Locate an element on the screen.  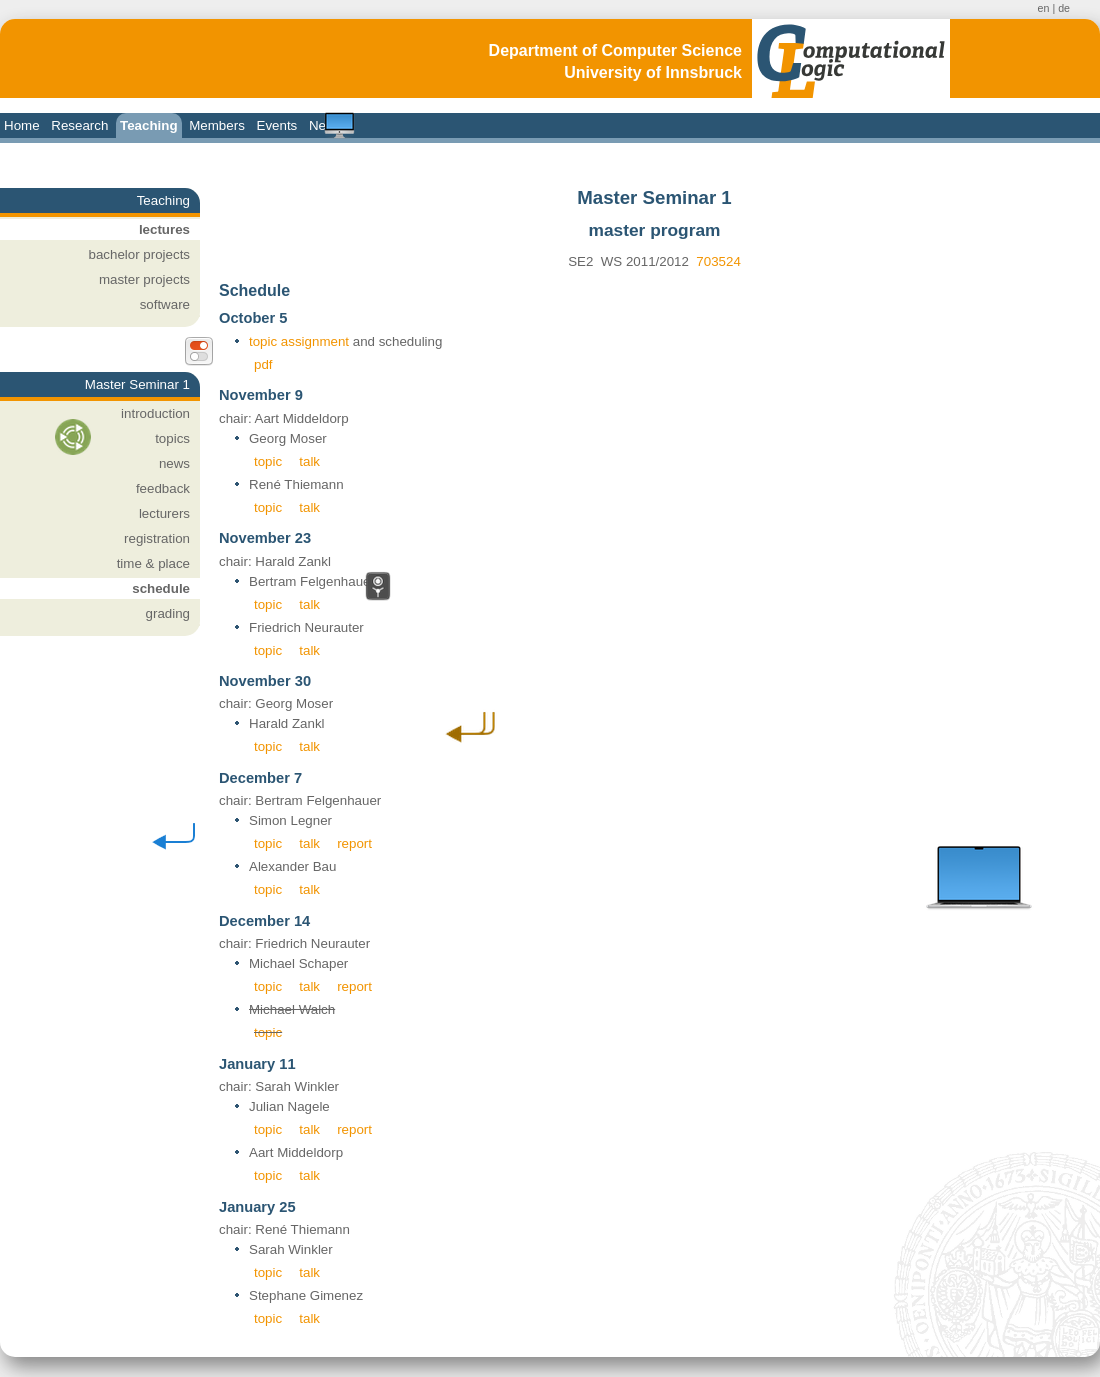
ubuntu mate logo or branding indicator is located at coordinates (73, 437).